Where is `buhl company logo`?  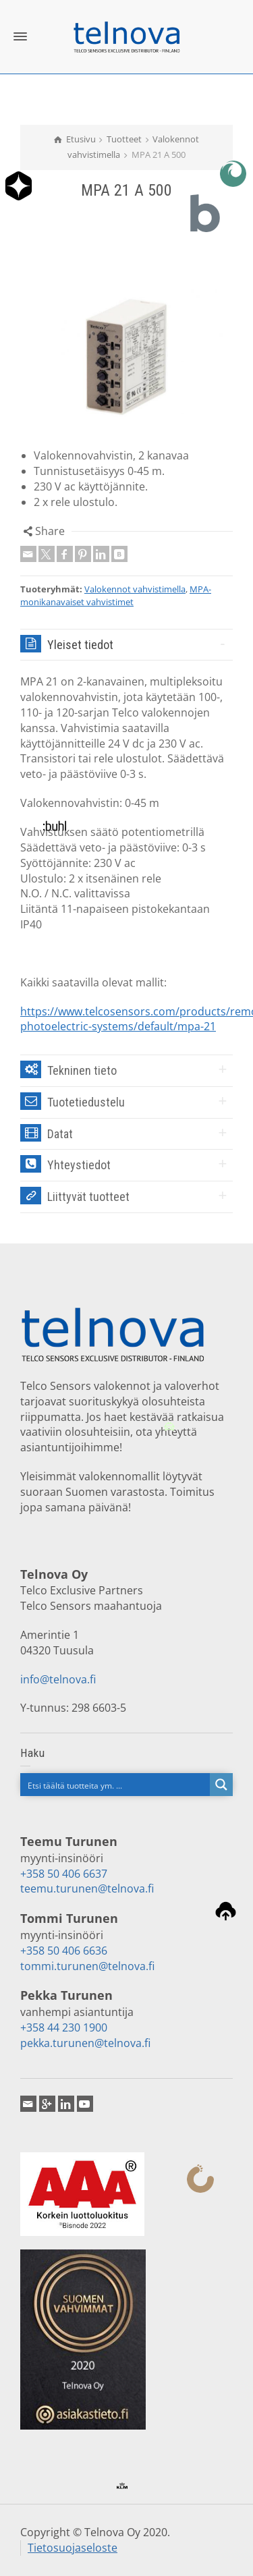
buhl company logo is located at coordinates (55, 826).